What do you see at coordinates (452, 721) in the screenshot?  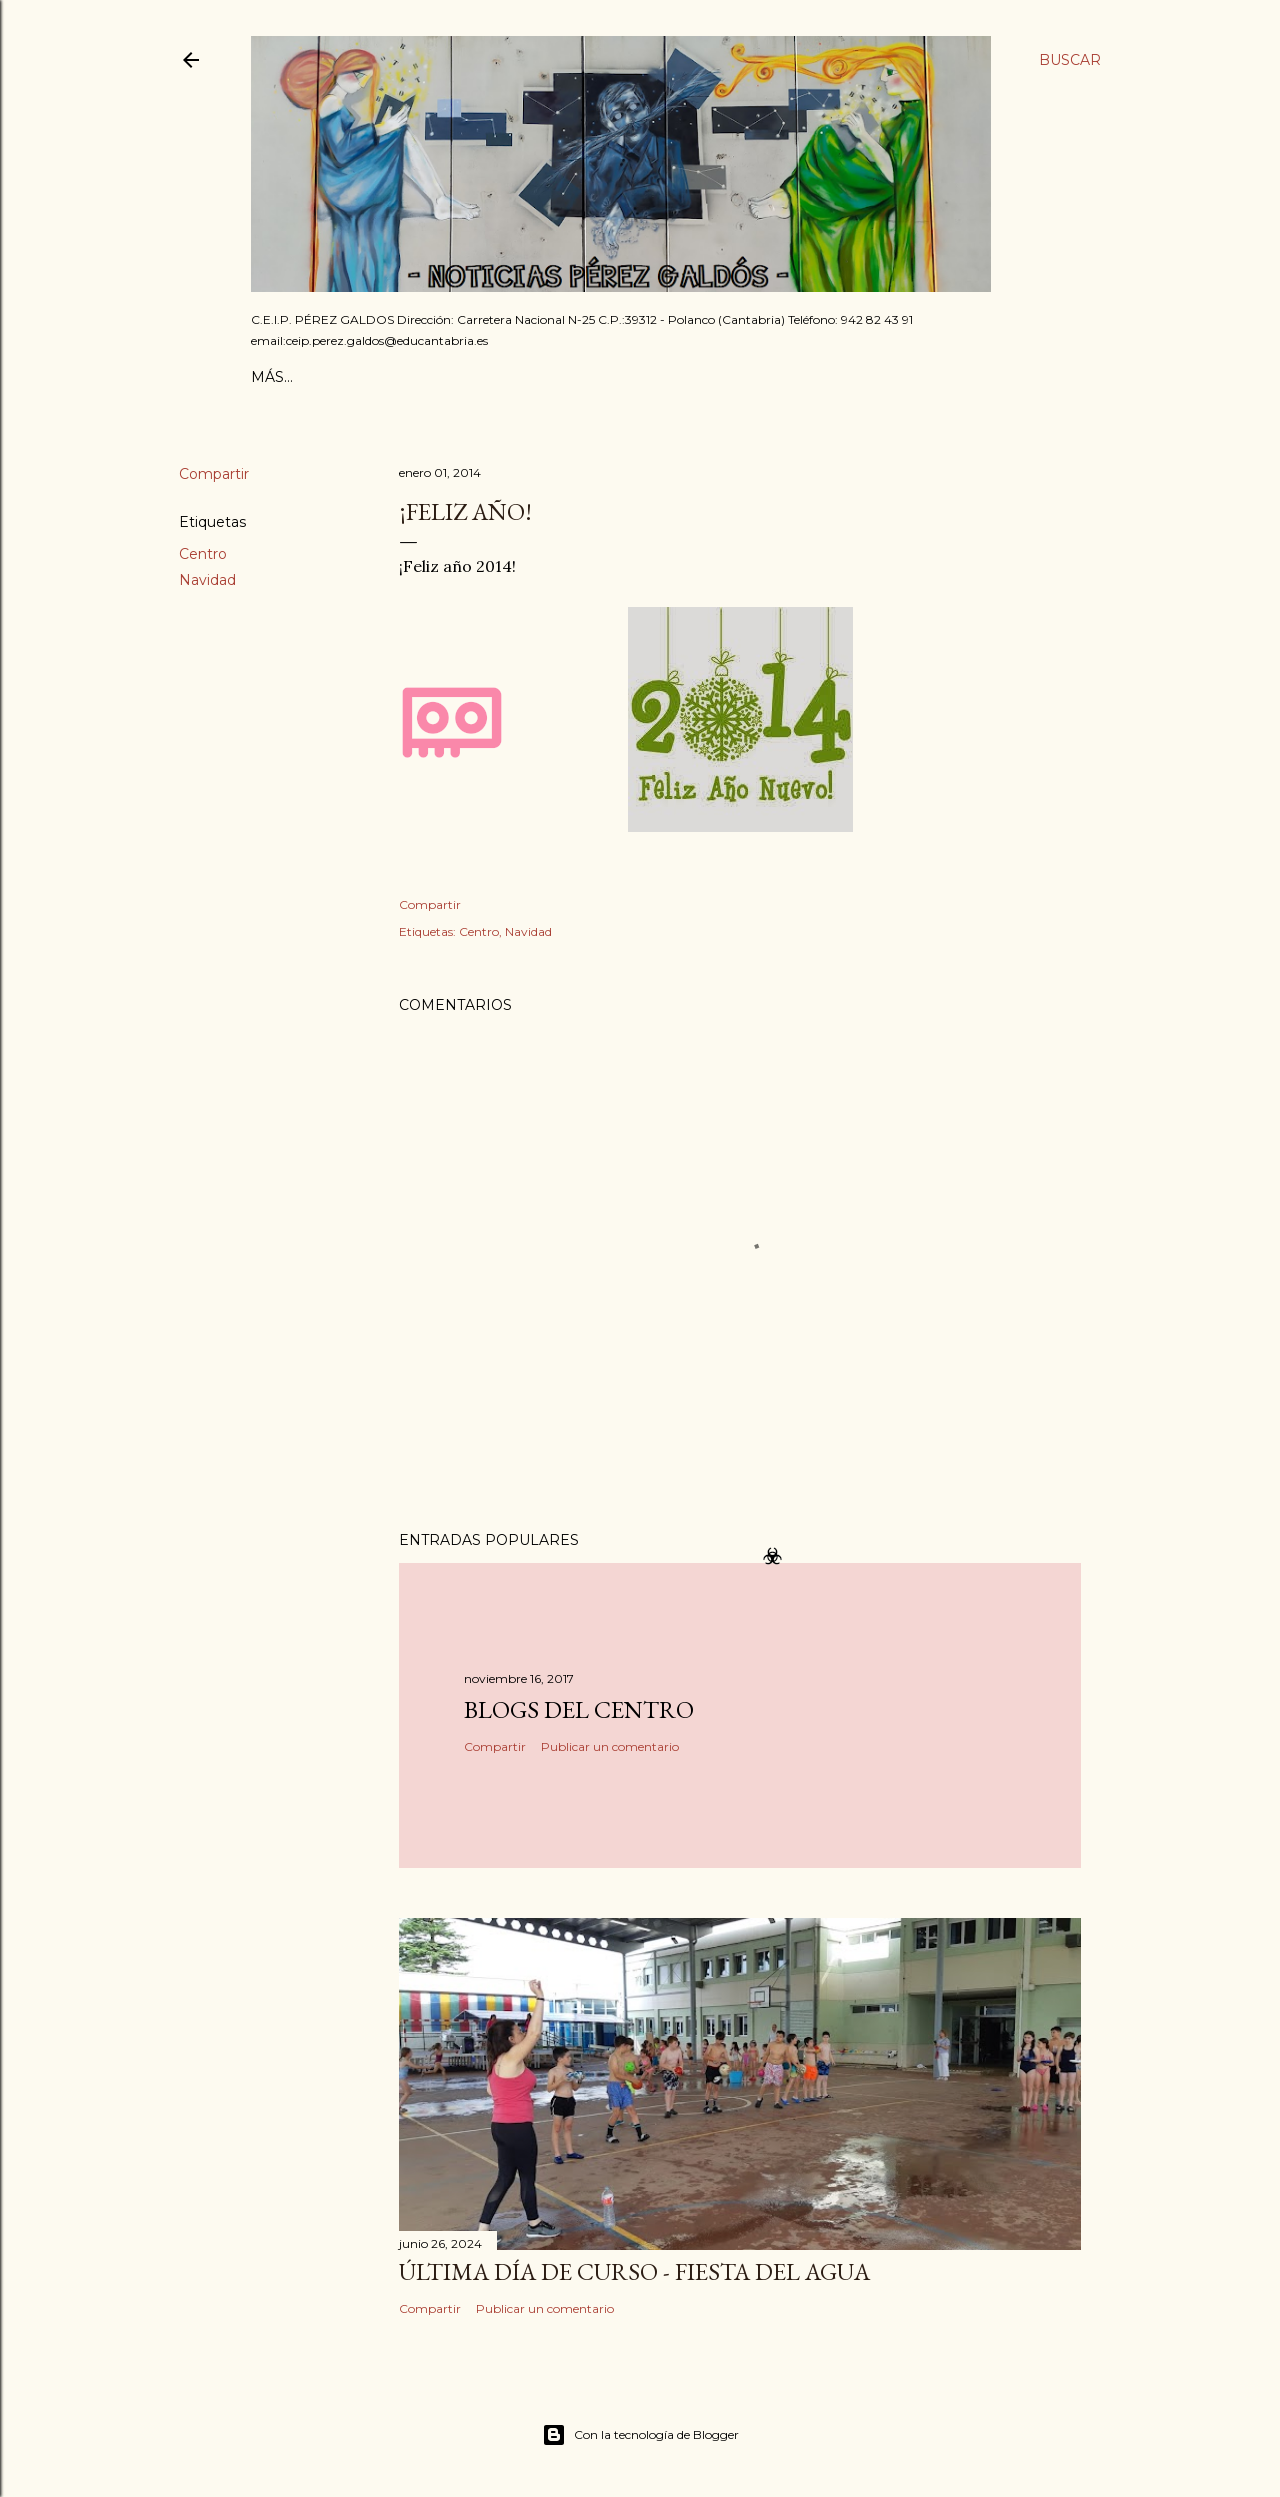 I see `view graphics card information` at bounding box center [452, 721].